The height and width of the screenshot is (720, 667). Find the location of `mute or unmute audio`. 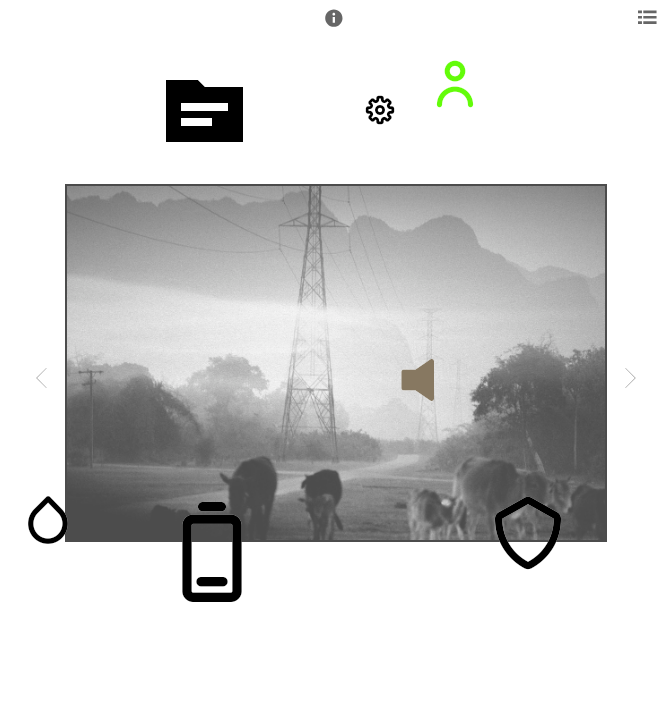

mute or unmute audio is located at coordinates (420, 380).